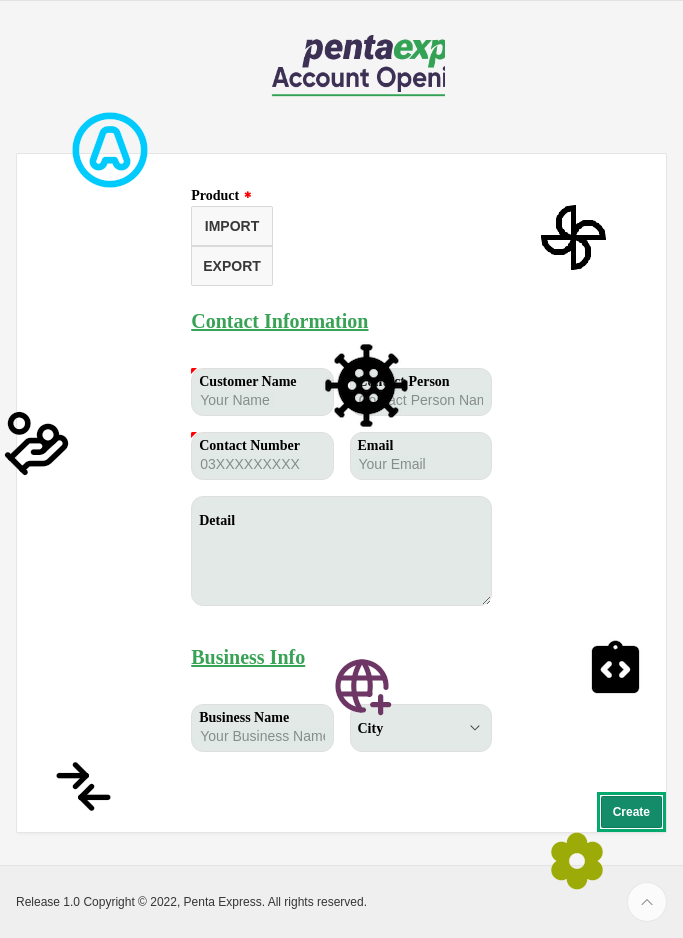  Describe the element at coordinates (573, 237) in the screenshot. I see `access toys or games category` at that location.